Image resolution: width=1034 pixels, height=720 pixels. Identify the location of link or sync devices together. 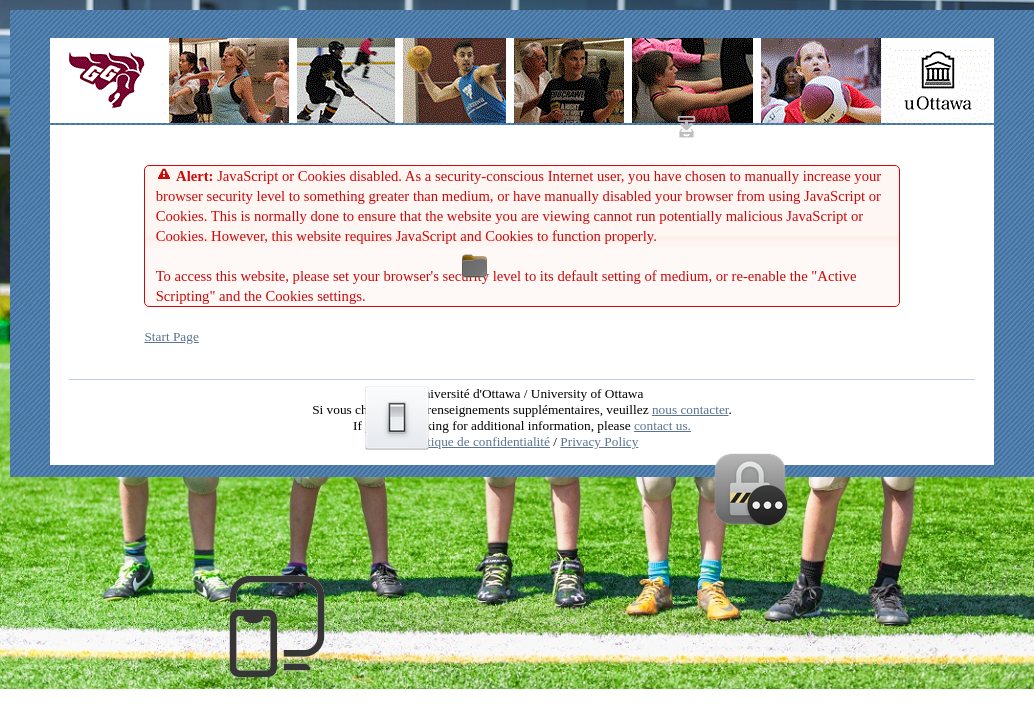
(277, 623).